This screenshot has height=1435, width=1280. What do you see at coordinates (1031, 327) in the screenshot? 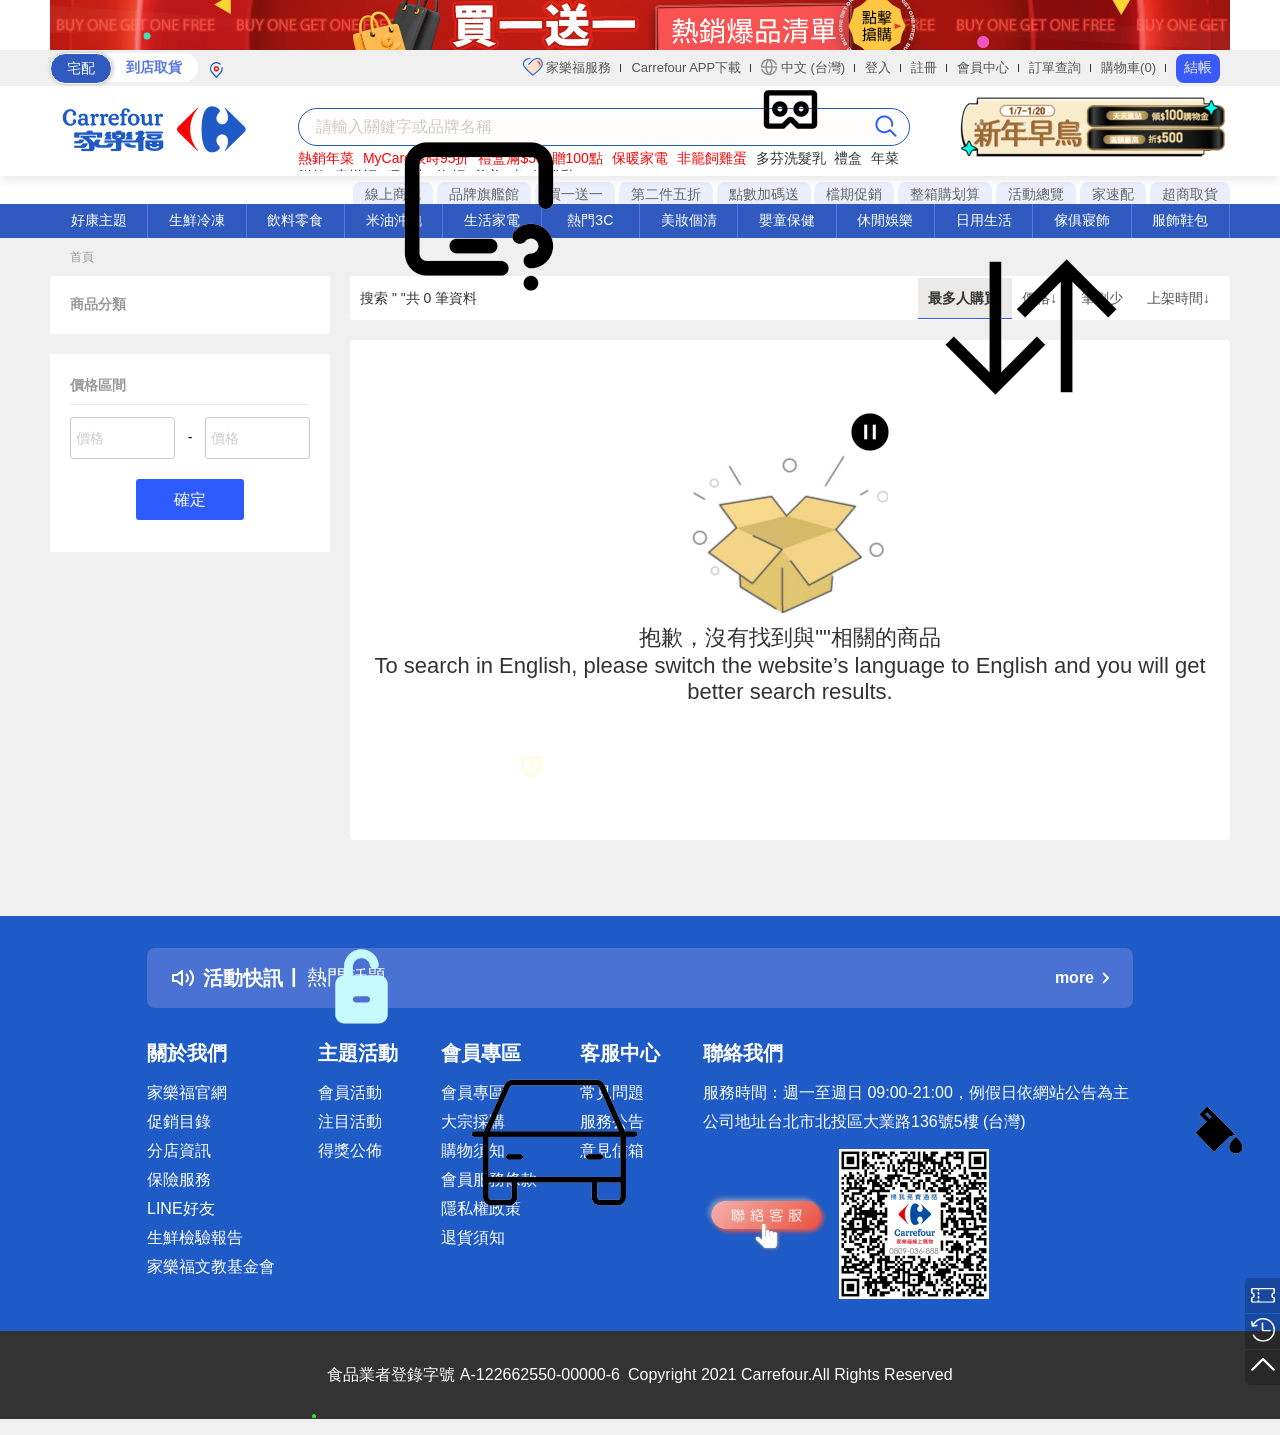
I see `swap or reorder items vertically` at bounding box center [1031, 327].